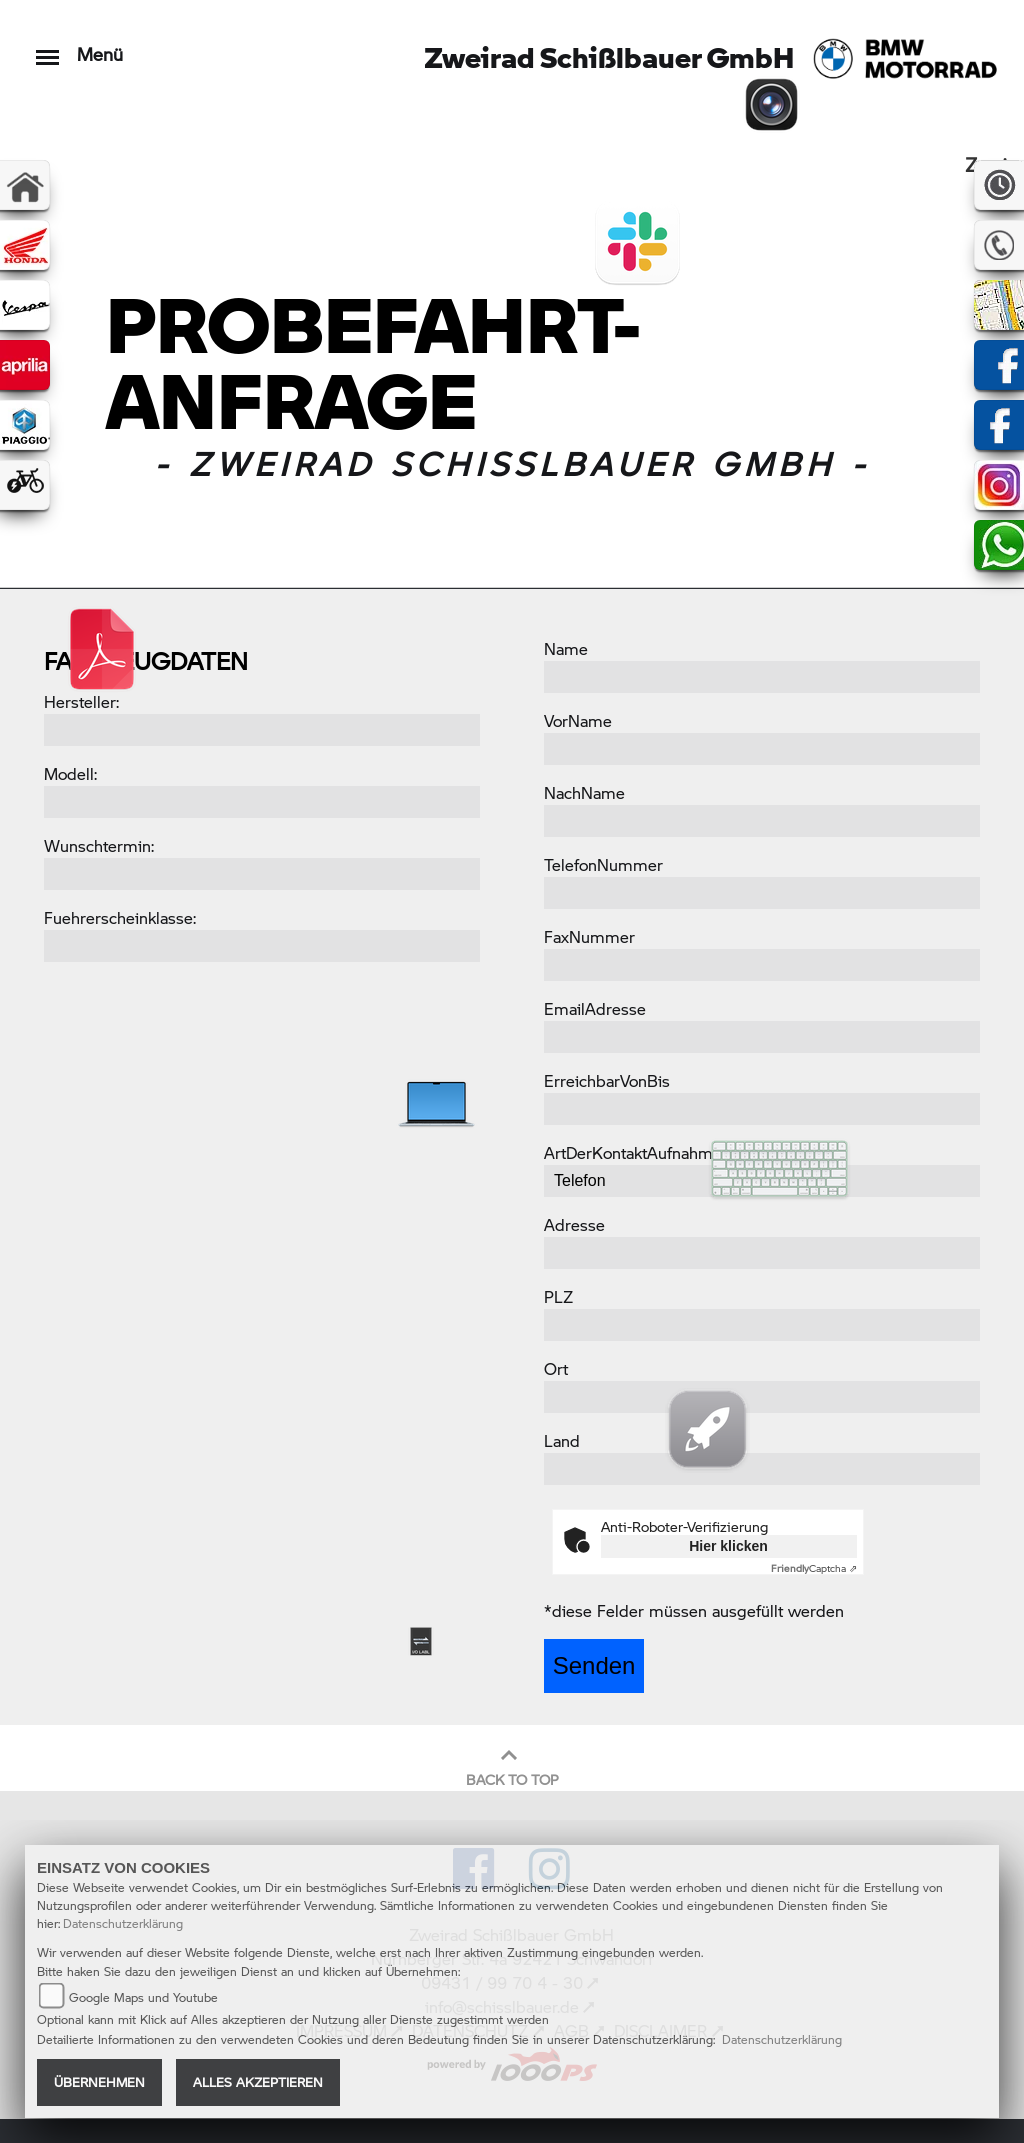 The image size is (1024, 2143). What do you see at coordinates (637, 241) in the screenshot?
I see `open Slack` at bounding box center [637, 241].